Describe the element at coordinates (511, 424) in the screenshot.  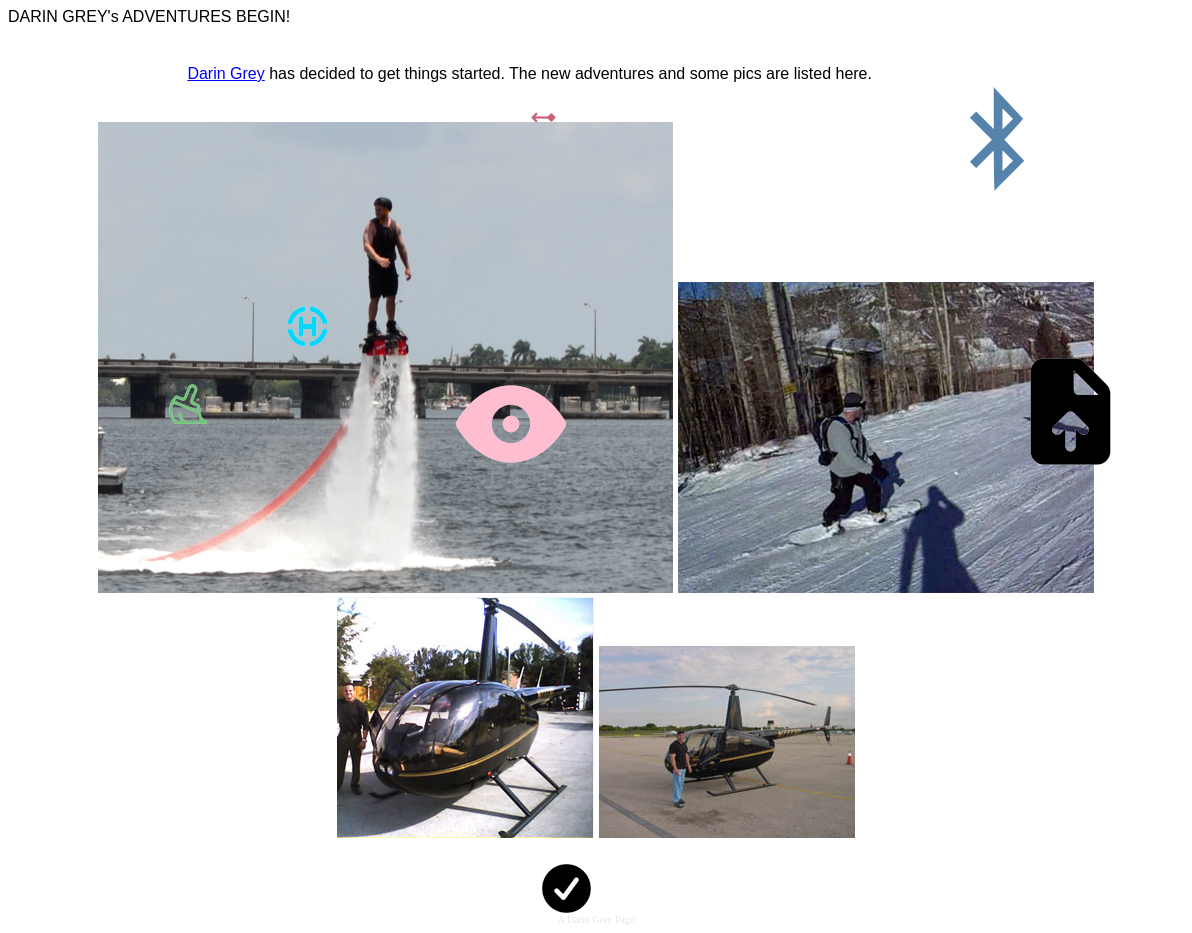
I see `view or preview content` at that location.